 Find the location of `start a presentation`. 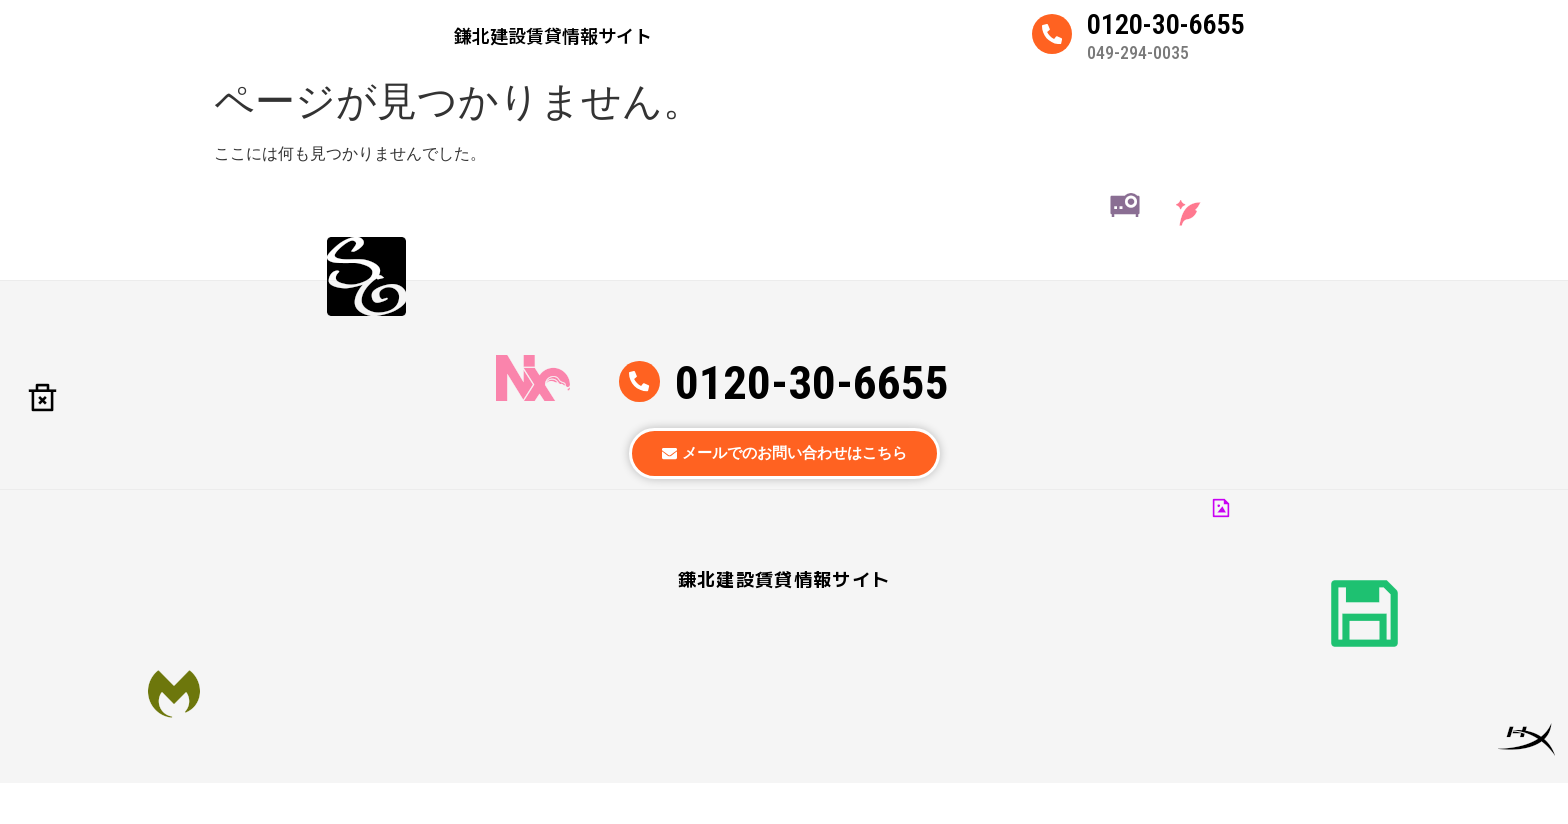

start a presentation is located at coordinates (1125, 205).